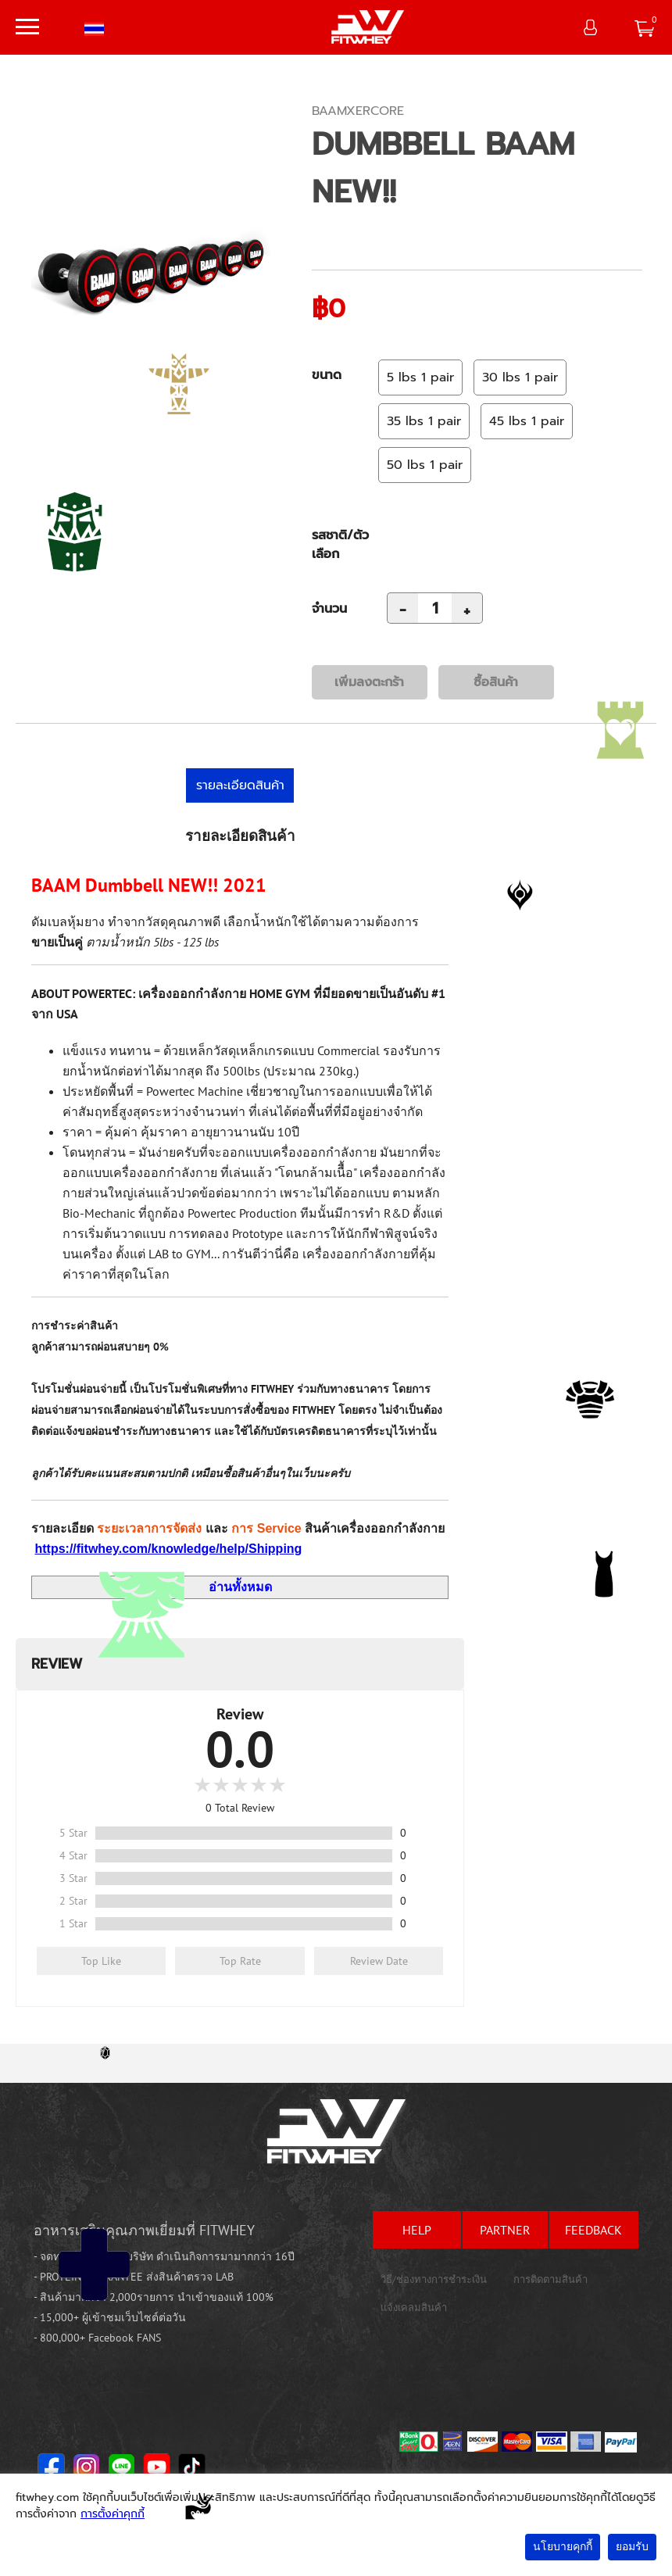  Describe the element at coordinates (179, 384) in the screenshot. I see `access tribal or cultural game content` at that location.